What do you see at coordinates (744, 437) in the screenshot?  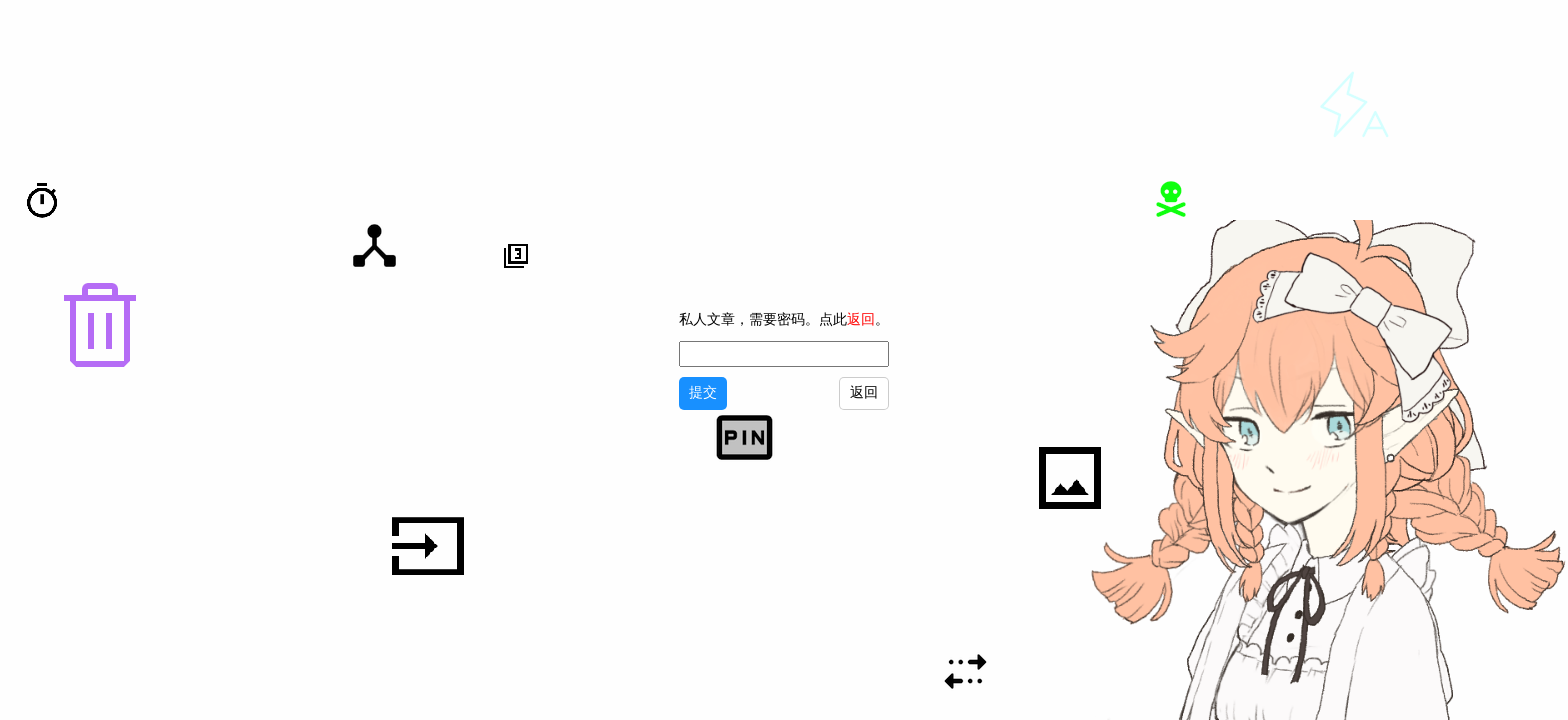 I see `enter or manage your PIN code` at bounding box center [744, 437].